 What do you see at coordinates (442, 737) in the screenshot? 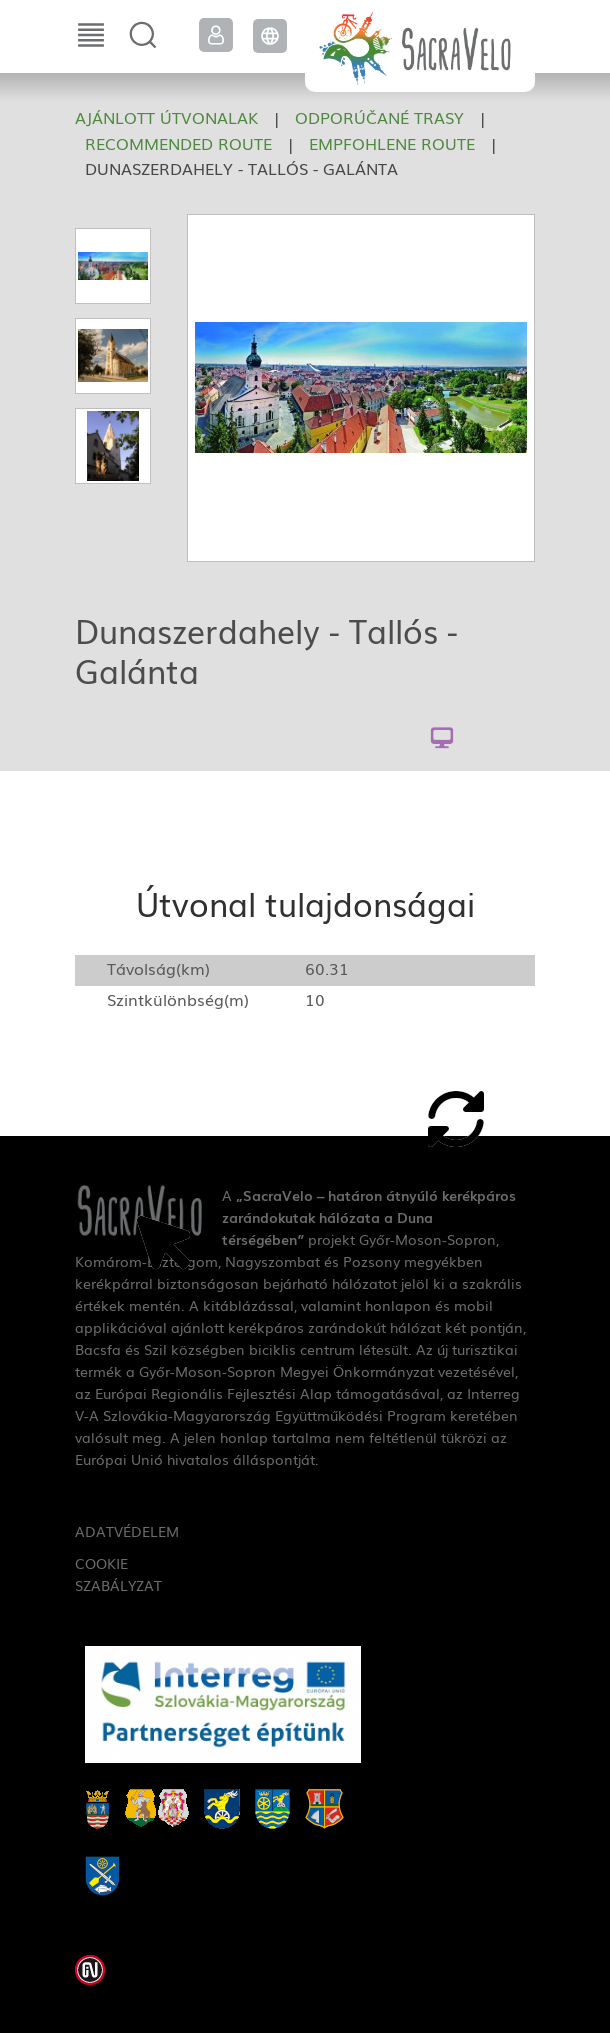
I see `switch to desktop view` at bounding box center [442, 737].